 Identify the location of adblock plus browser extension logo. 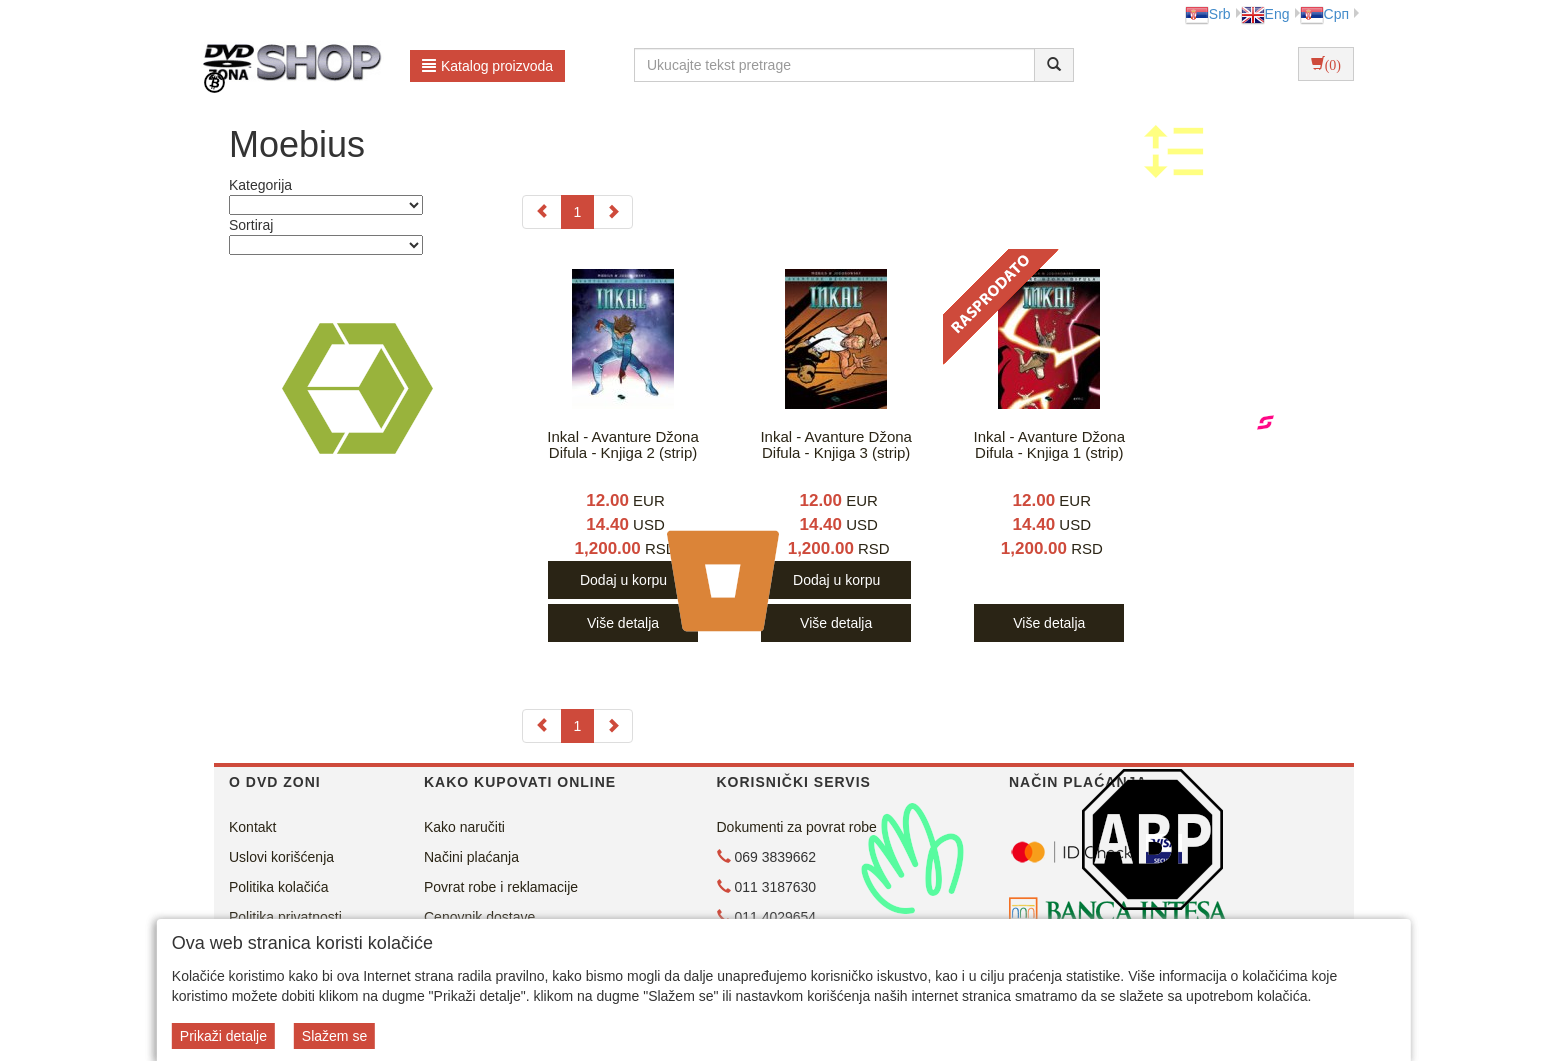
(1152, 839).